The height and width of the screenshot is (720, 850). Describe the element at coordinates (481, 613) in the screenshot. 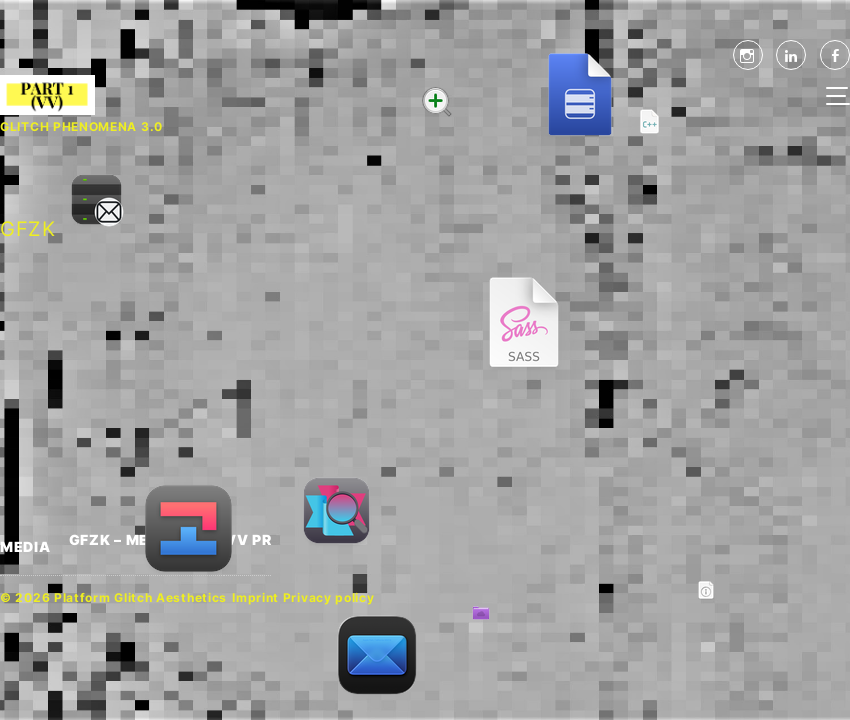

I see `access cloud-synced files and folders` at that location.